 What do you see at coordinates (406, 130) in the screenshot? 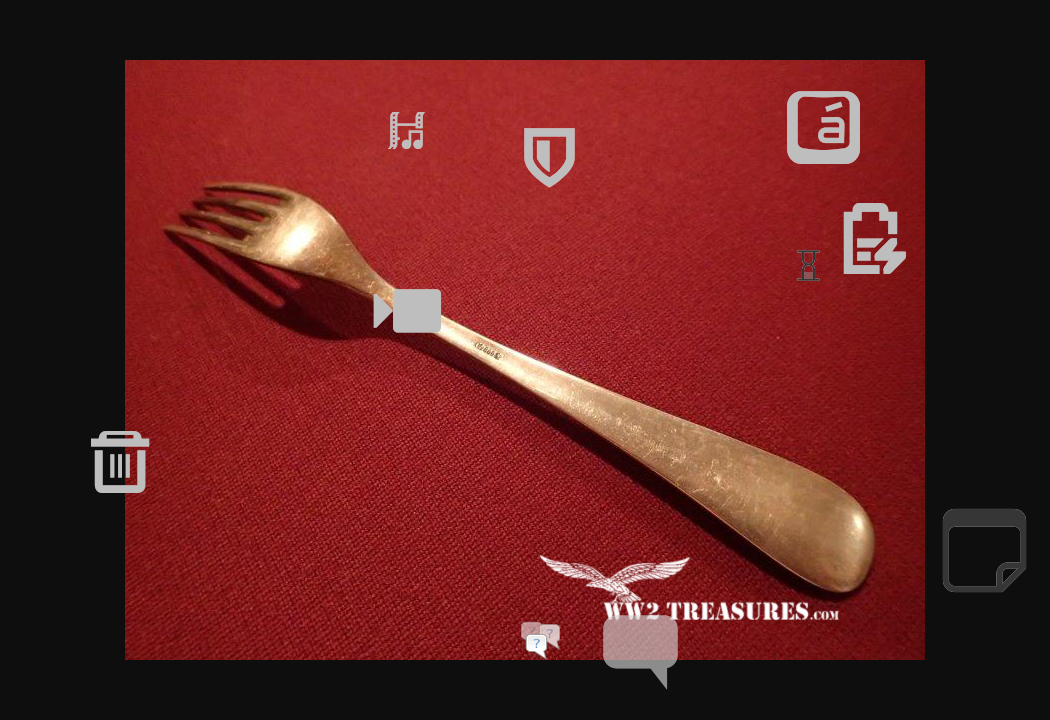
I see `access multimedia applications` at bounding box center [406, 130].